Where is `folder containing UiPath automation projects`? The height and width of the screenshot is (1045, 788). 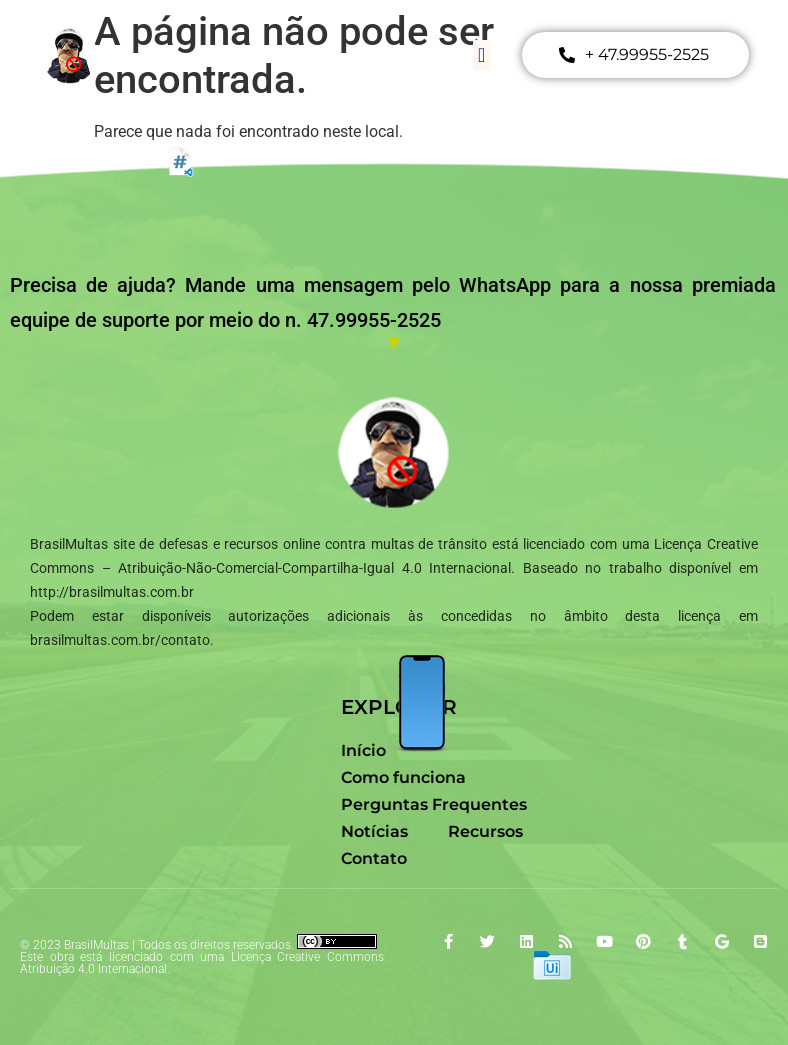 folder containing UiPath automation projects is located at coordinates (552, 966).